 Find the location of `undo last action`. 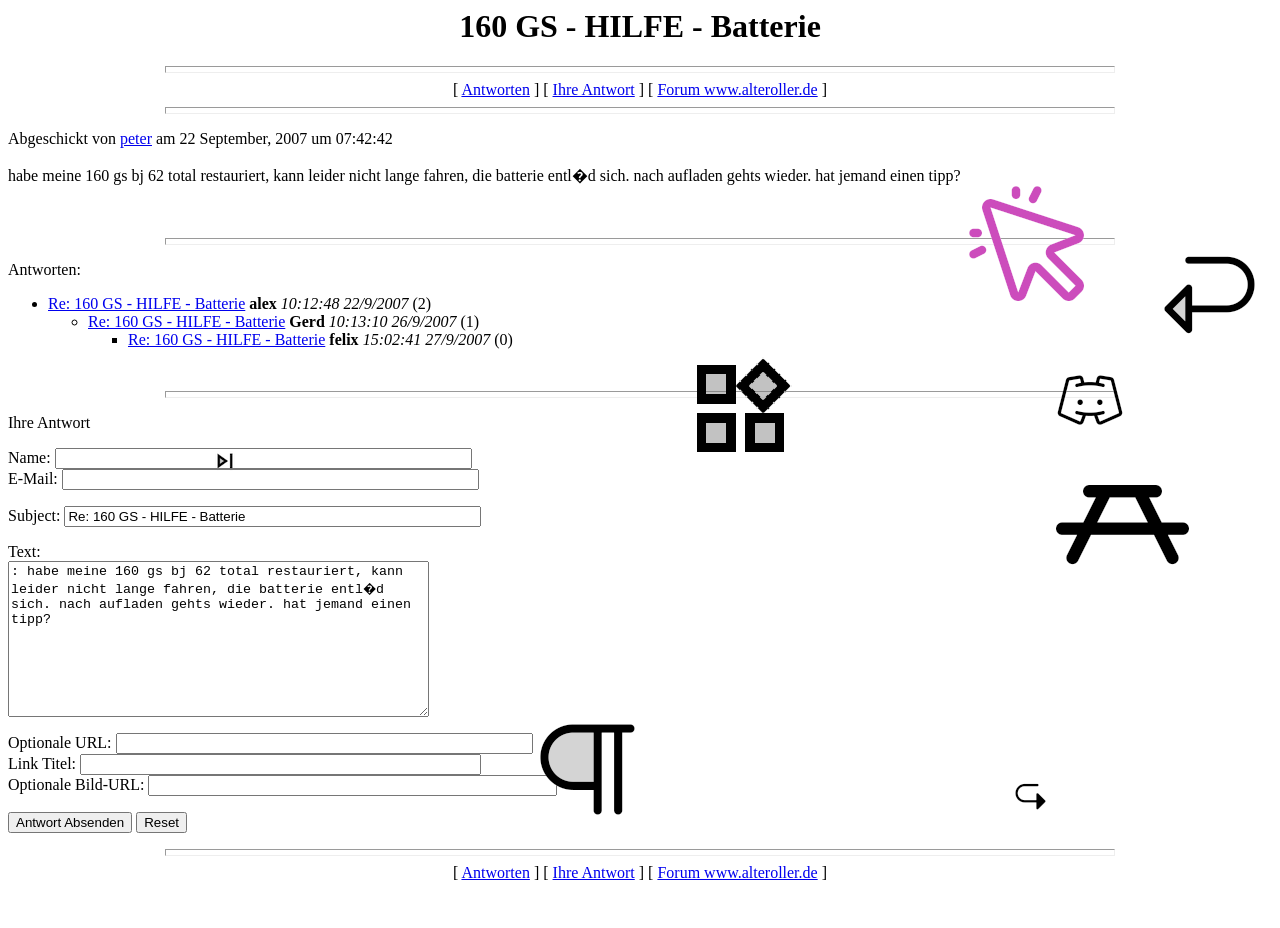

undo last action is located at coordinates (1209, 291).